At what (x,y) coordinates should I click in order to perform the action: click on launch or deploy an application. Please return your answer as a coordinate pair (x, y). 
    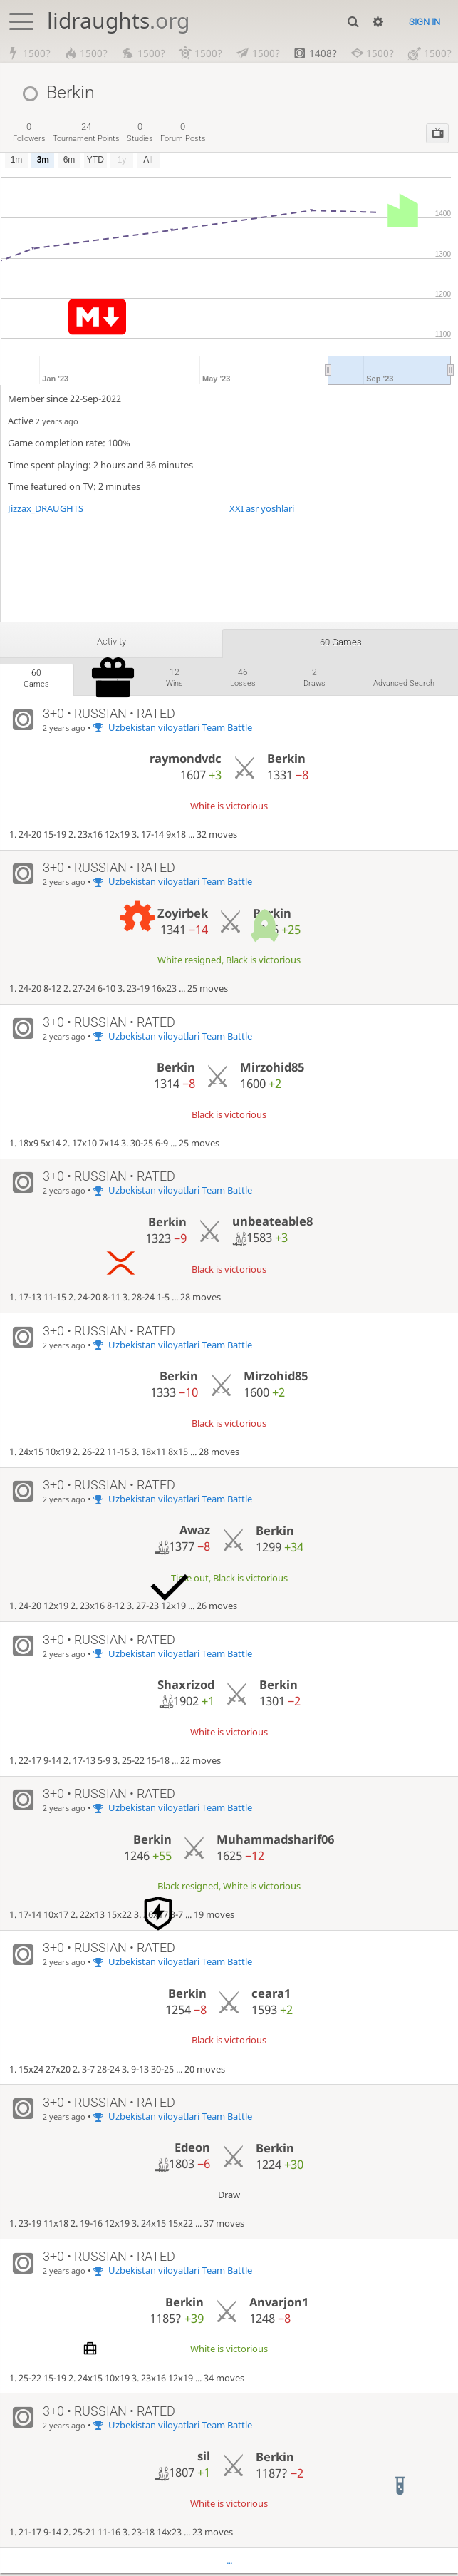
    Looking at the image, I should click on (264, 925).